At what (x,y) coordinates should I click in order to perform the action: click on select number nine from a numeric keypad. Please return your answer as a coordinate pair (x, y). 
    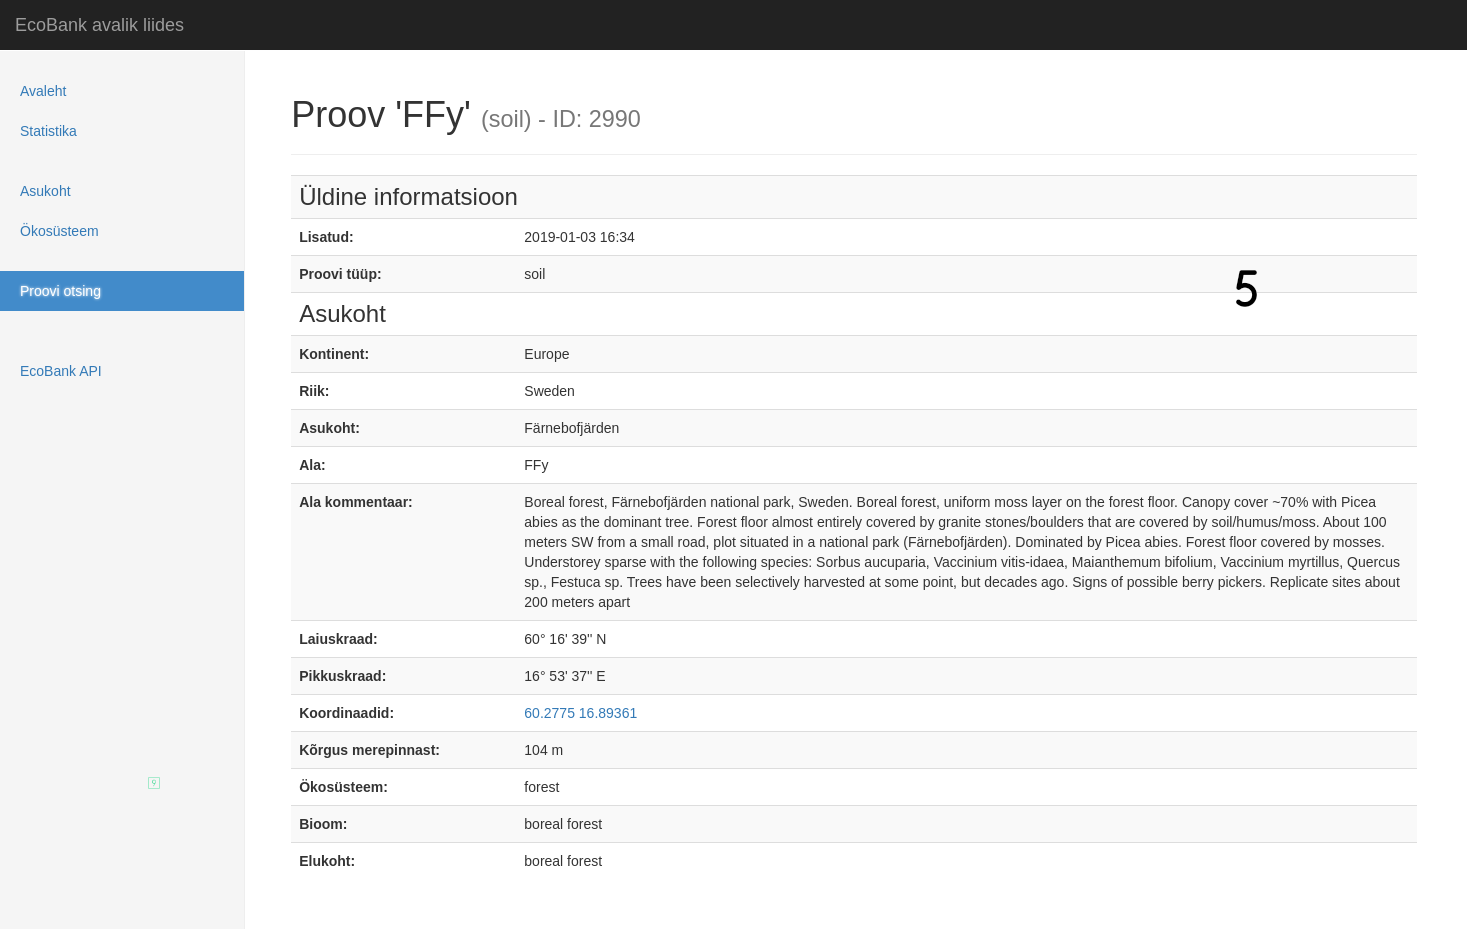
    Looking at the image, I should click on (154, 783).